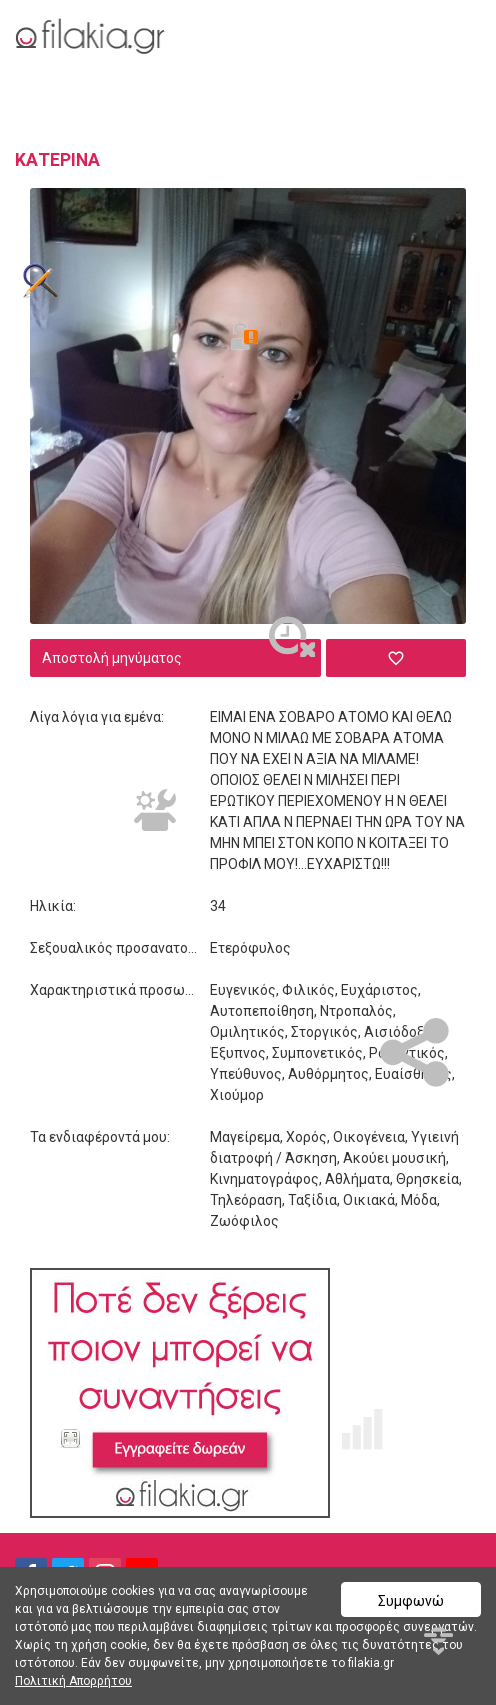 The width and height of the screenshot is (496, 1705). I want to click on access miscellaneous settings or preferences, so click(155, 810).